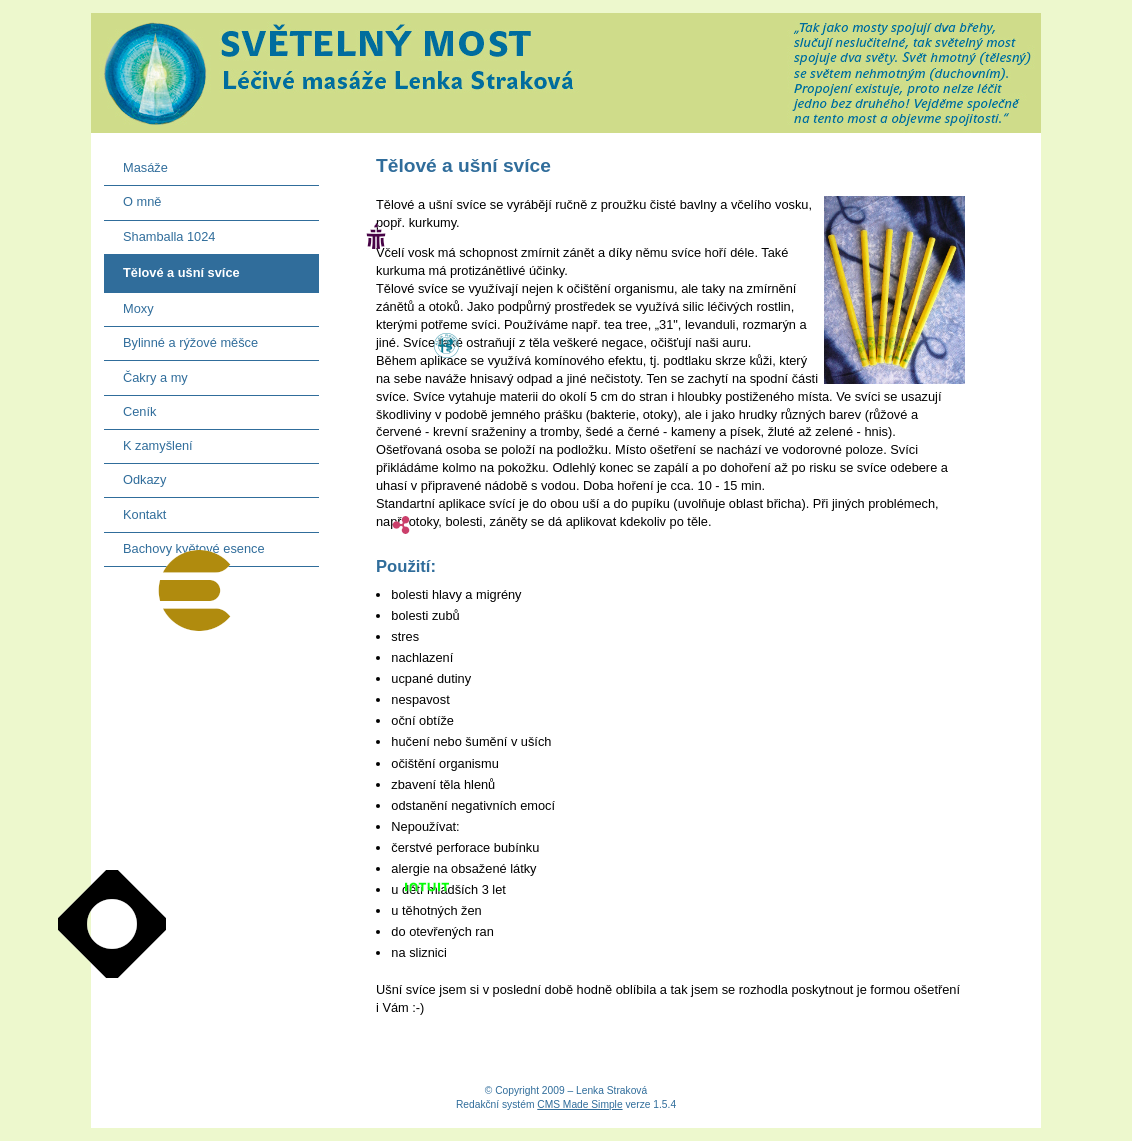 The height and width of the screenshot is (1141, 1132). Describe the element at coordinates (401, 525) in the screenshot. I see `Ripple cryptocurrency logo` at that location.